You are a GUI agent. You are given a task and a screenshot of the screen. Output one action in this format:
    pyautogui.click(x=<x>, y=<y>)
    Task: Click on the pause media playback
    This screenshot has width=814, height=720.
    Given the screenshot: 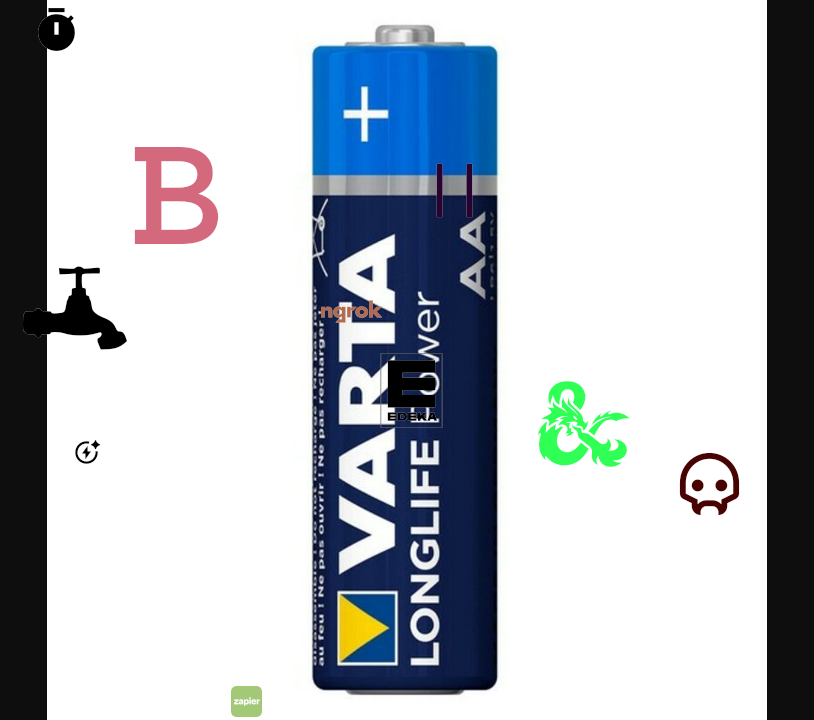 What is the action you would take?
    pyautogui.click(x=454, y=190)
    